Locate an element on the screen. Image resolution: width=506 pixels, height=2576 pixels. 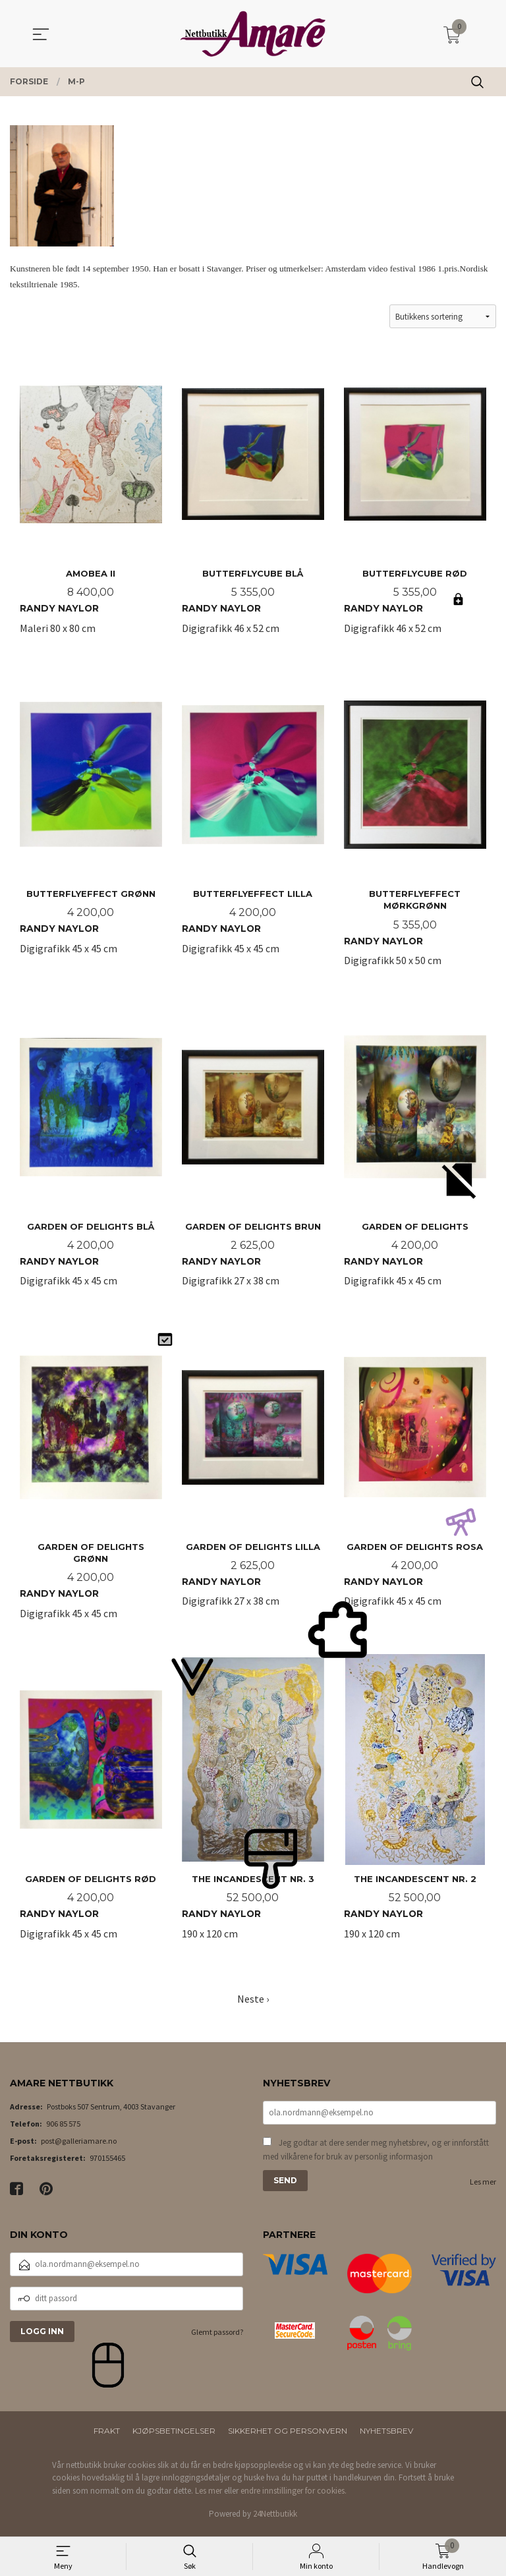
indicates a verified domain or website is located at coordinates (165, 1339).